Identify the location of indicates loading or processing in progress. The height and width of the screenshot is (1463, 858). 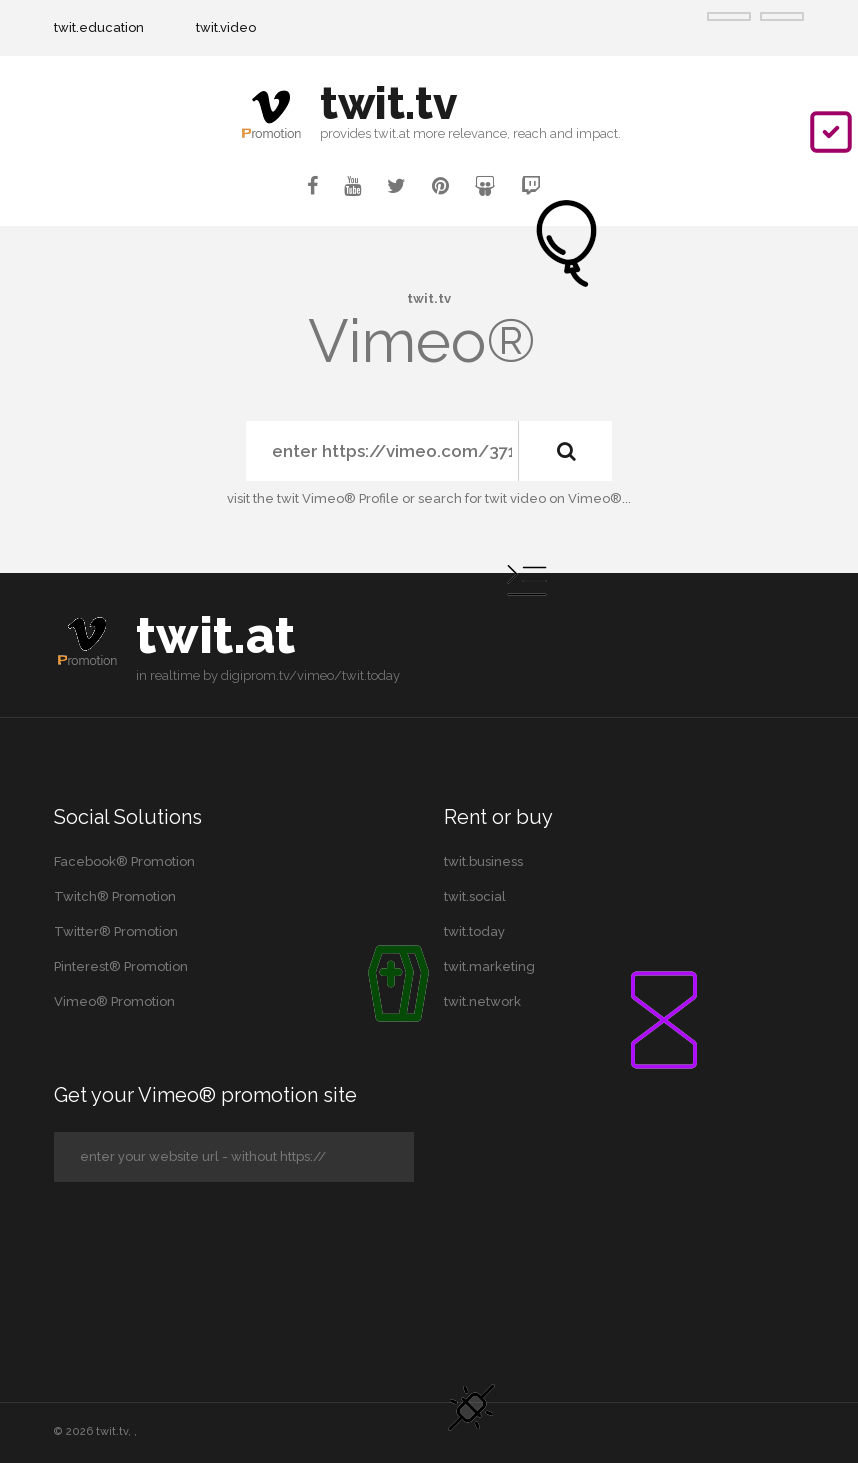
(664, 1020).